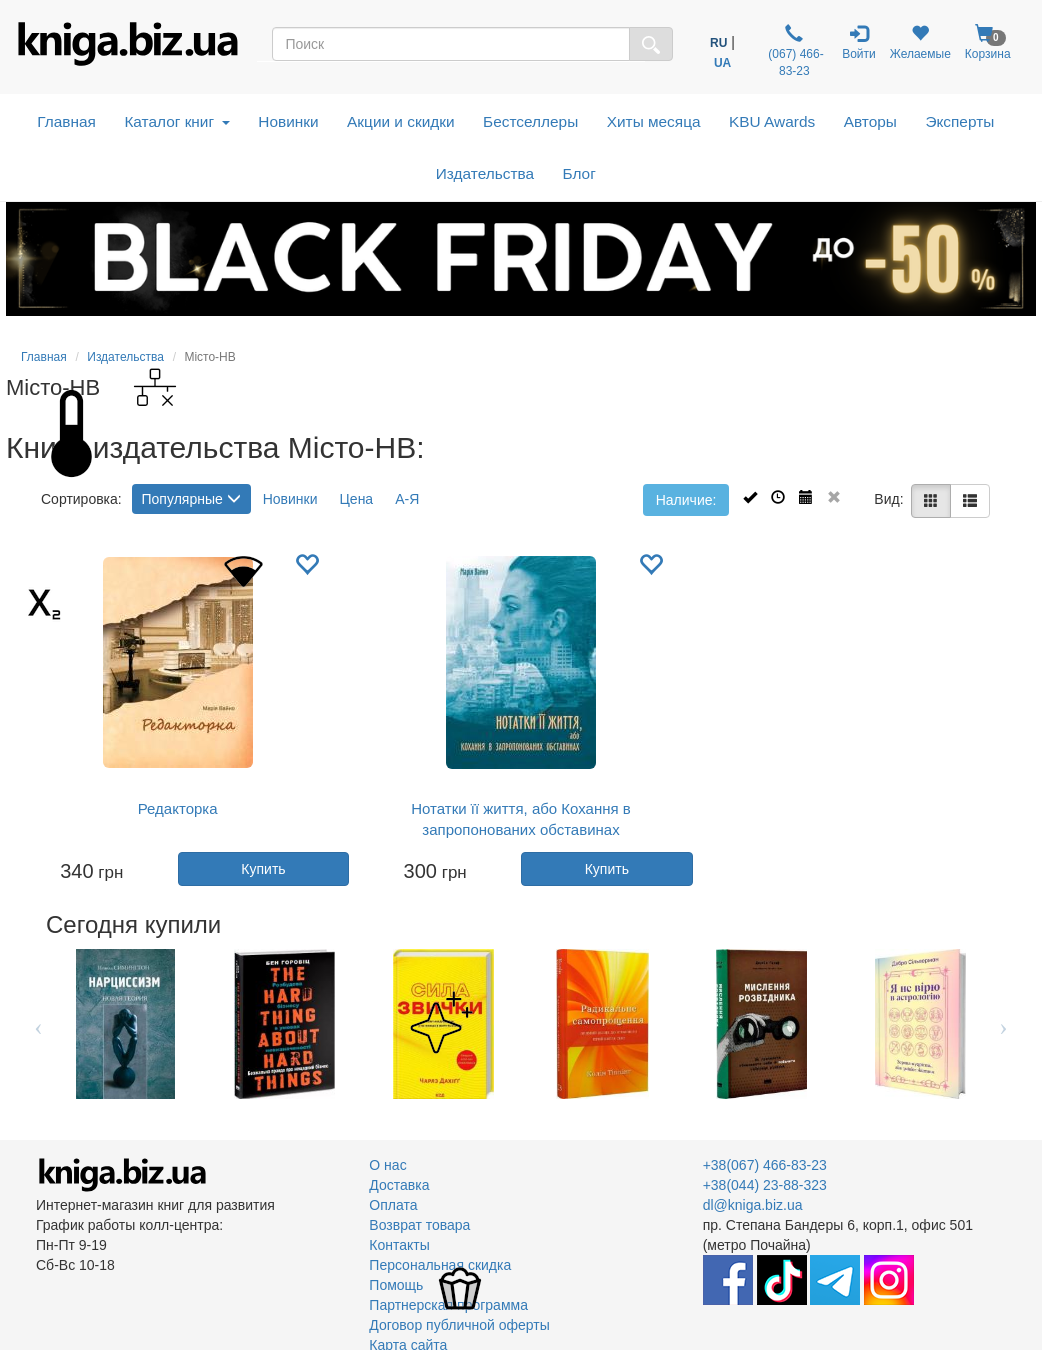  I want to click on indicates AI-generated or enhanced content, so click(440, 1023).